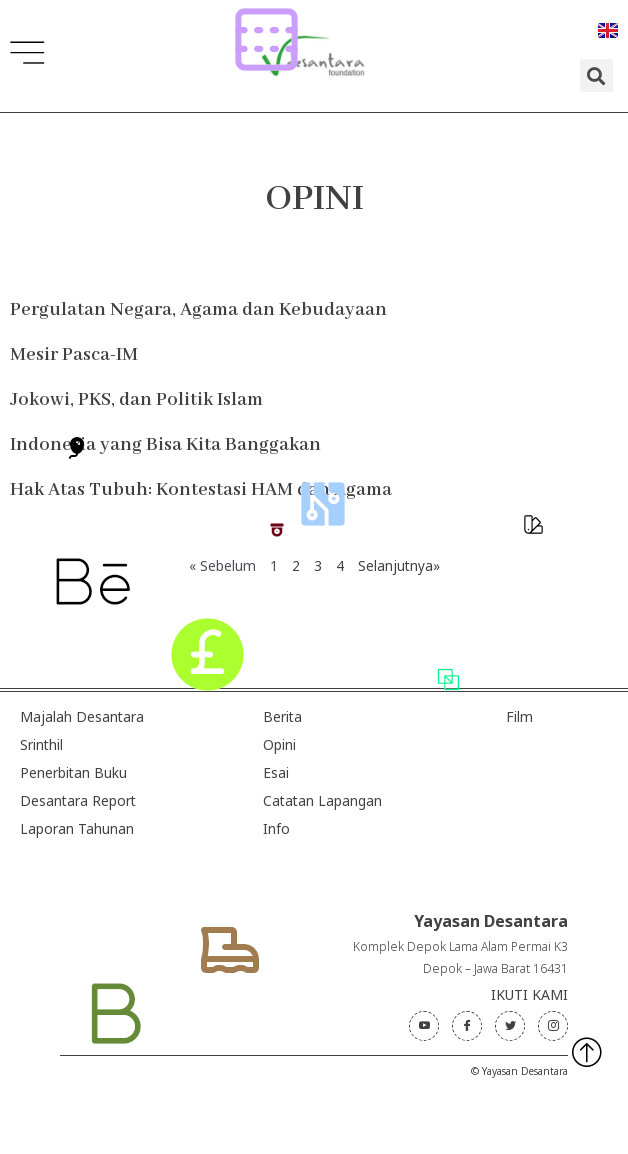  What do you see at coordinates (266, 39) in the screenshot?
I see `toggle top and bottom panel layout` at bounding box center [266, 39].